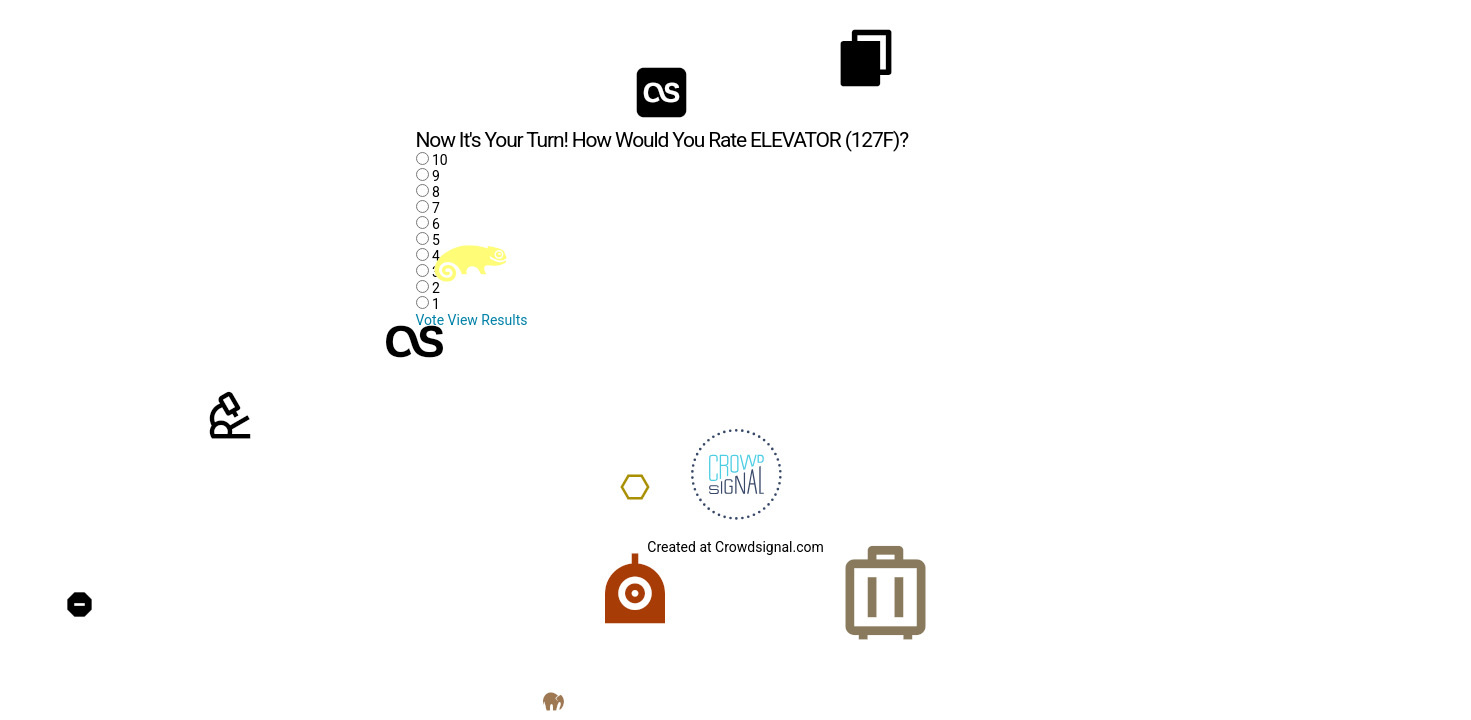  What do you see at coordinates (470, 263) in the screenshot?
I see `openSUSE Linux distribution logo` at bounding box center [470, 263].